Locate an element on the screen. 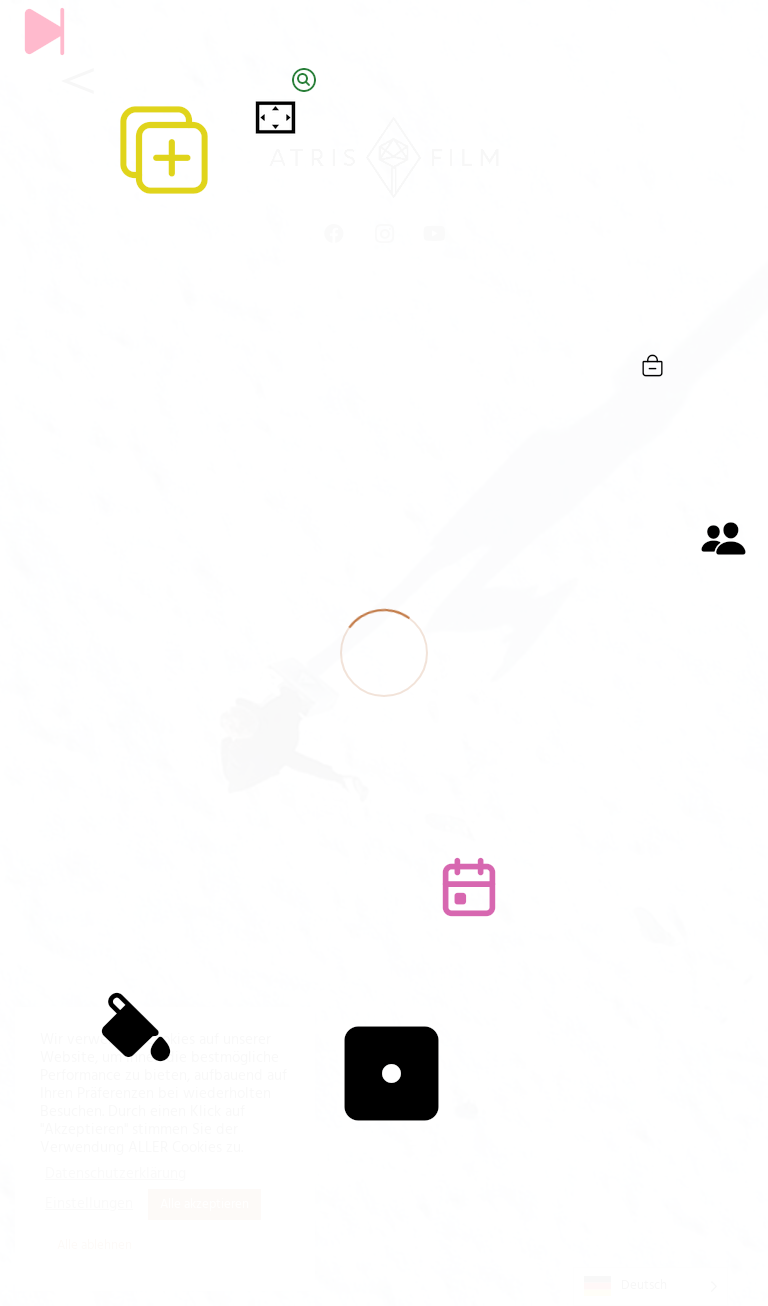 Image resolution: width=768 pixels, height=1306 pixels. tap to search is located at coordinates (304, 80).